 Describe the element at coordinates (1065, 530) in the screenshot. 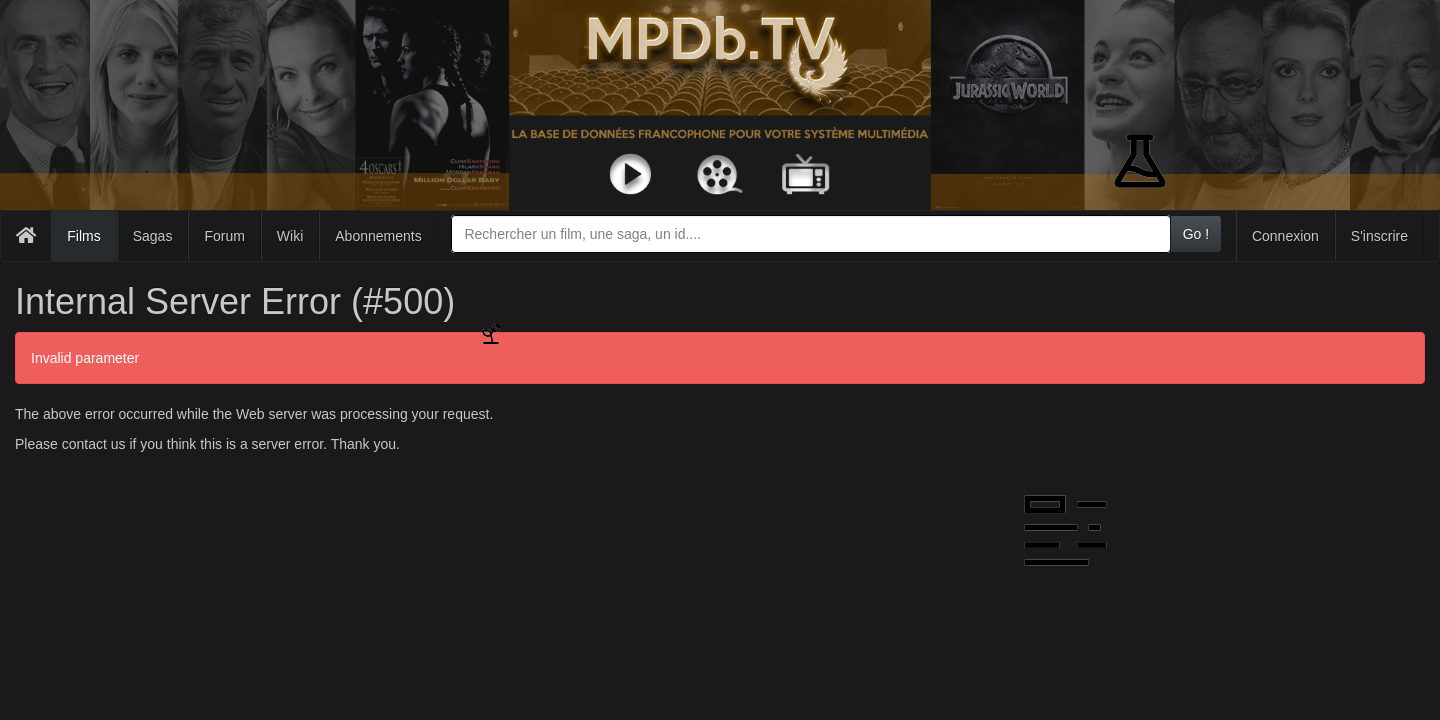

I see `indicates a keyword or reserved word in code` at that location.